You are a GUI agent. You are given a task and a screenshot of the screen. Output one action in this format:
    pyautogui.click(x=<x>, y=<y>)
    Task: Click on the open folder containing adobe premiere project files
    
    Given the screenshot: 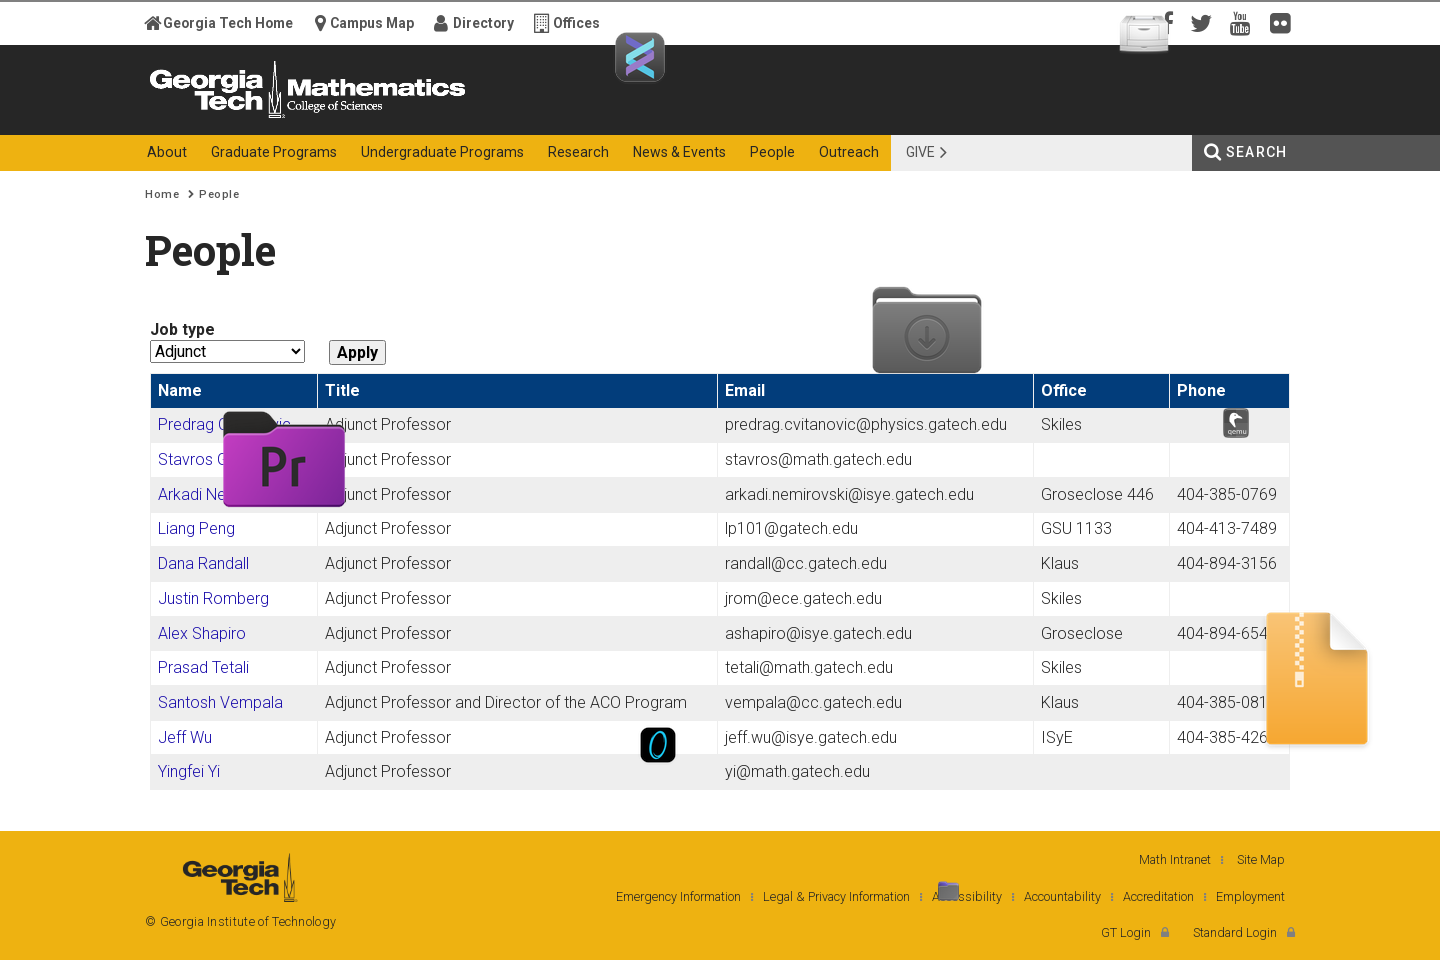 What is the action you would take?
    pyautogui.click(x=283, y=462)
    